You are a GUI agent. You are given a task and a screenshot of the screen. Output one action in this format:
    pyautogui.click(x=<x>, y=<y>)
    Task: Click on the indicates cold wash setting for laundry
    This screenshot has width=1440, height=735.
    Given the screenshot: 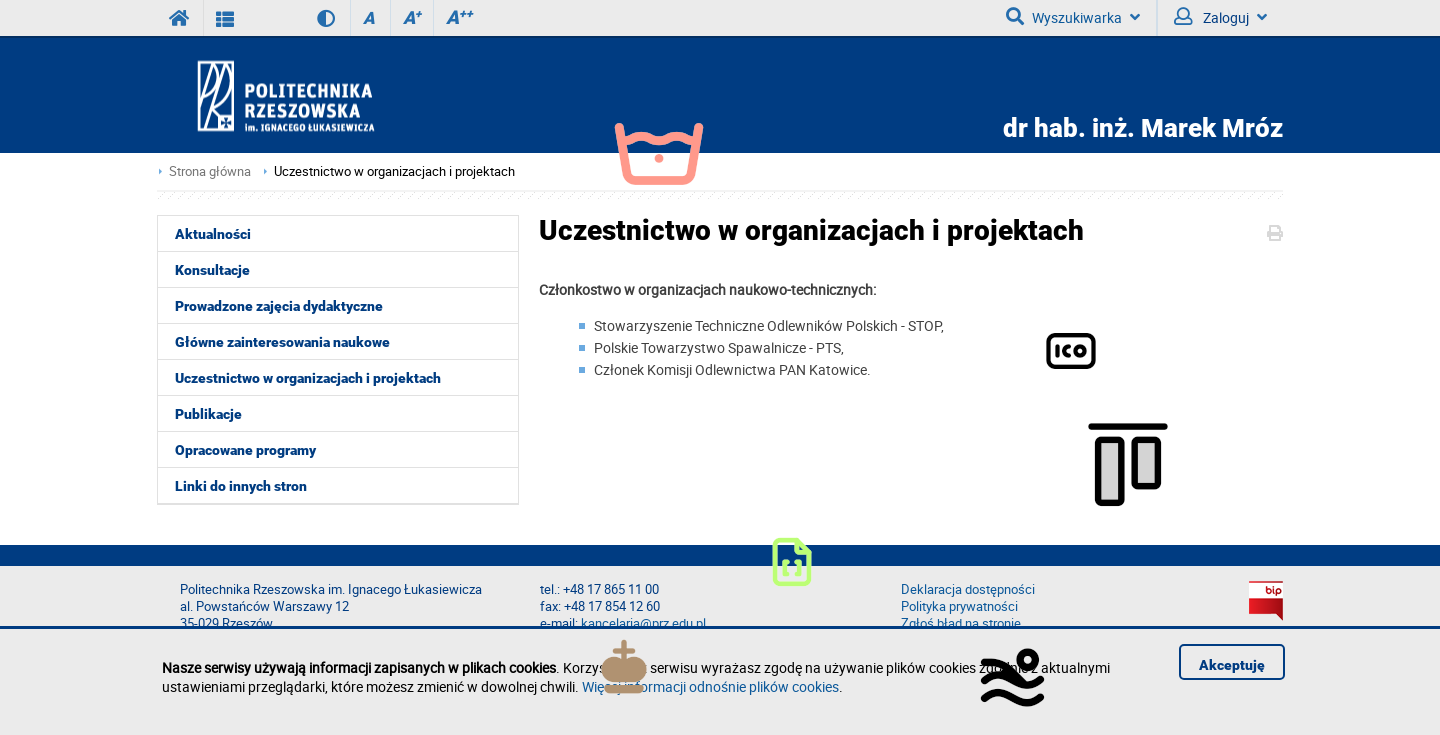 What is the action you would take?
    pyautogui.click(x=659, y=154)
    